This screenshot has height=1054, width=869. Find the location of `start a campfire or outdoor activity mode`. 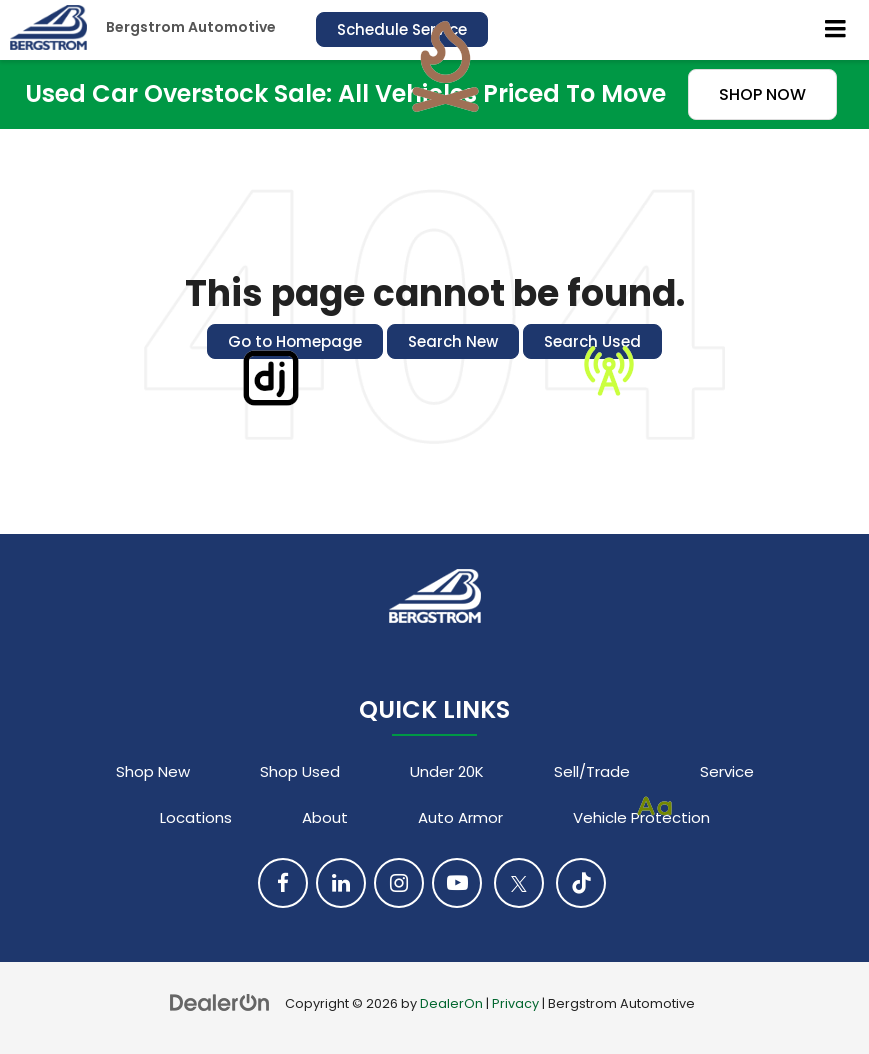

start a campfire or outdoor activity mode is located at coordinates (445, 66).